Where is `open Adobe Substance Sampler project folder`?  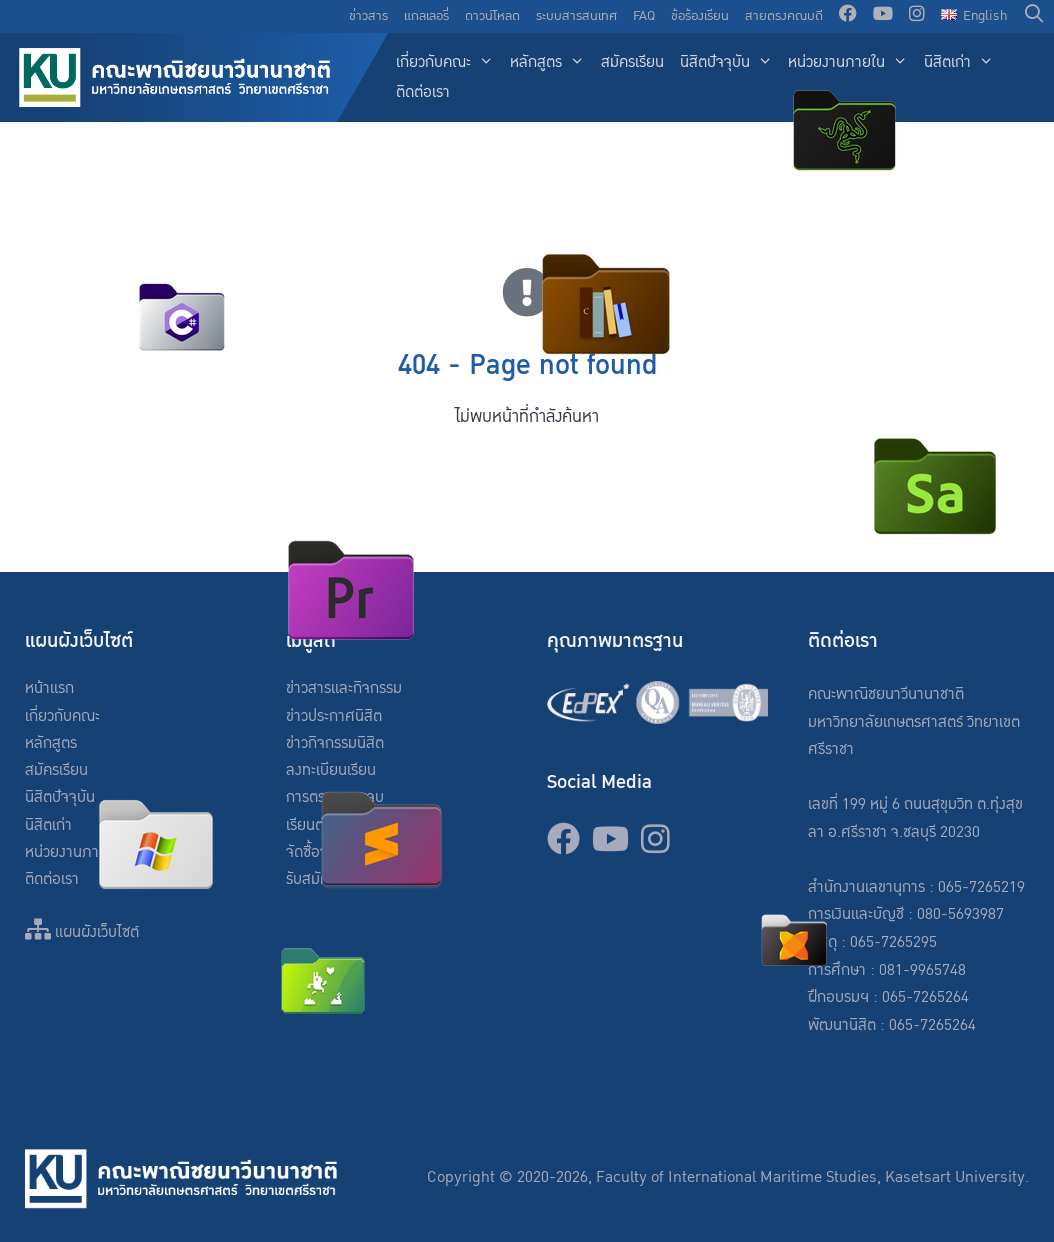
open Adobe Substance Sampler project folder is located at coordinates (934, 489).